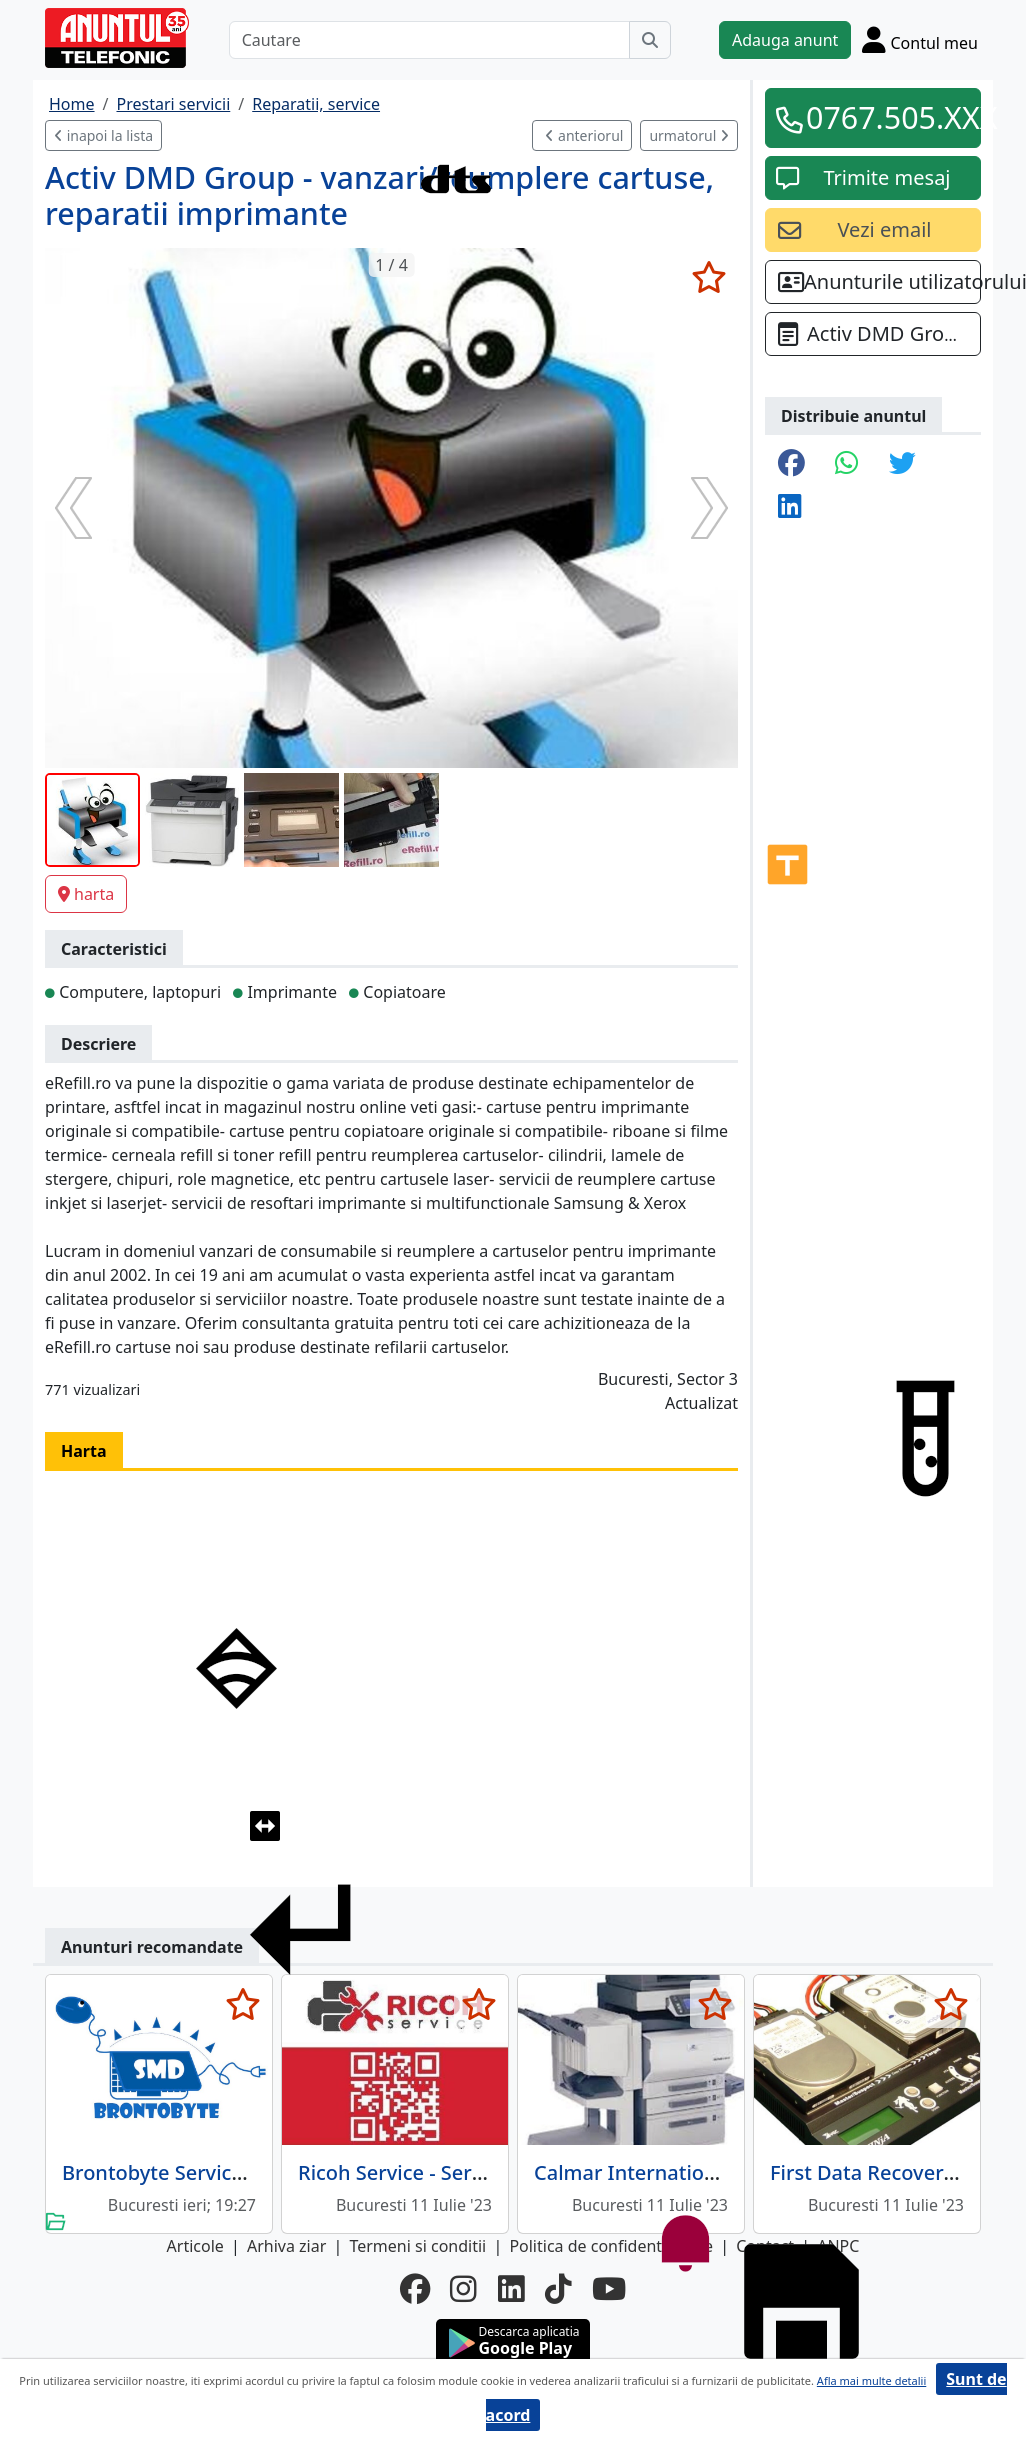 Image resolution: width=1026 pixels, height=2437 pixels. What do you see at coordinates (456, 179) in the screenshot?
I see `dts audio technology logo` at bounding box center [456, 179].